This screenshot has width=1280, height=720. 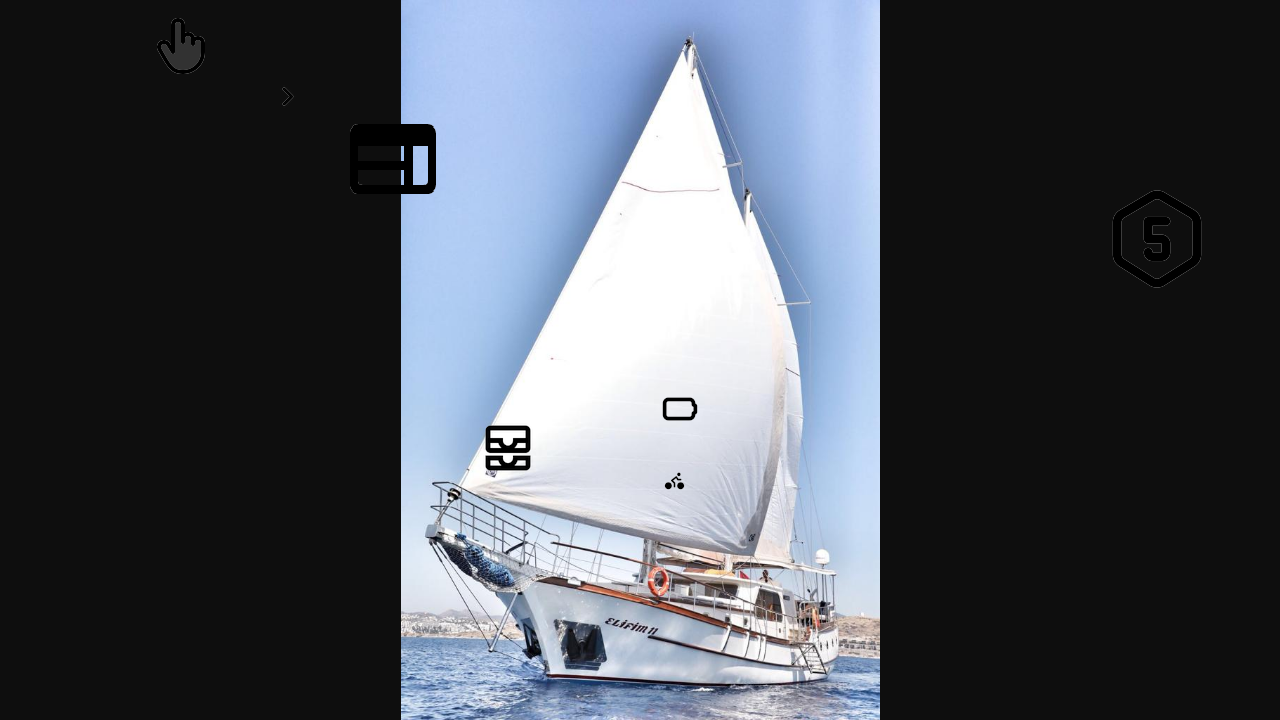 I want to click on indicates step 5 in a multi-step process, so click(x=1157, y=239).